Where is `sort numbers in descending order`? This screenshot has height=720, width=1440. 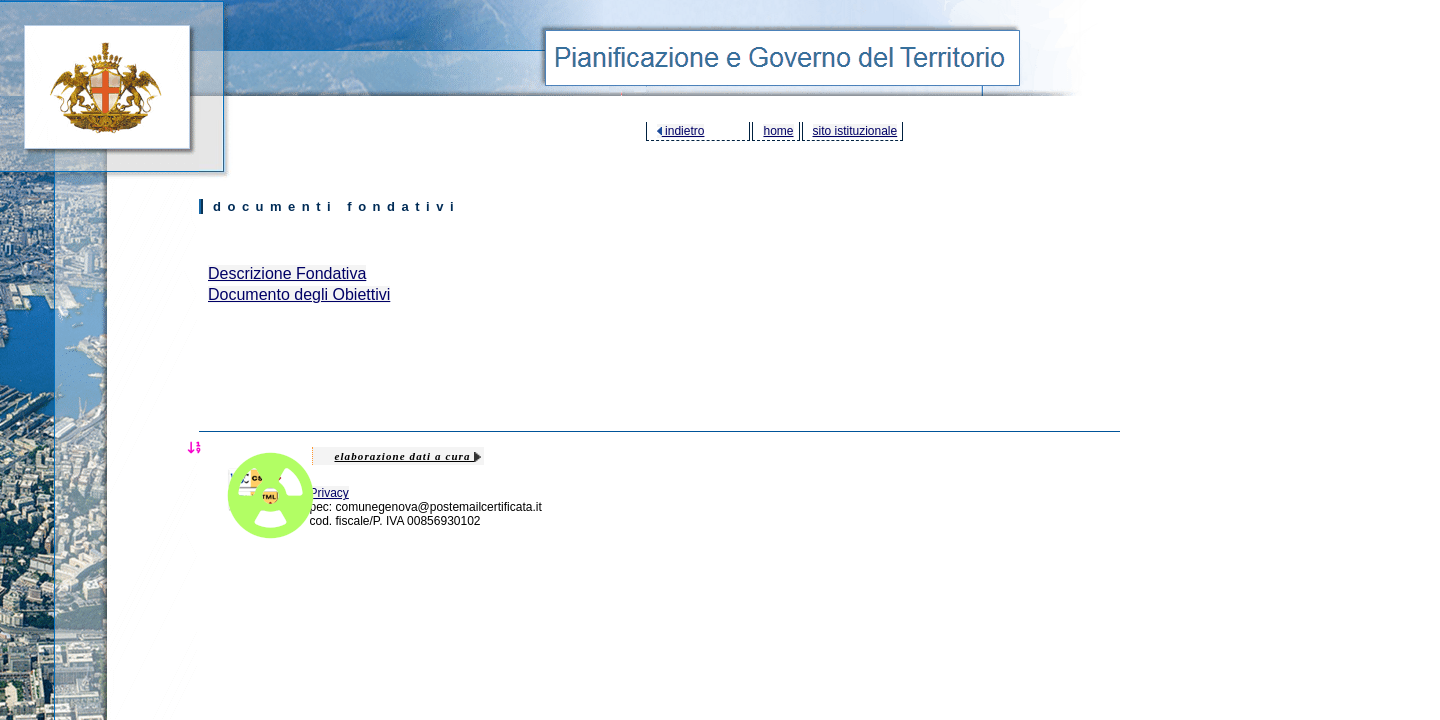
sort numbers in descending order is located at coordinates (194, 447).